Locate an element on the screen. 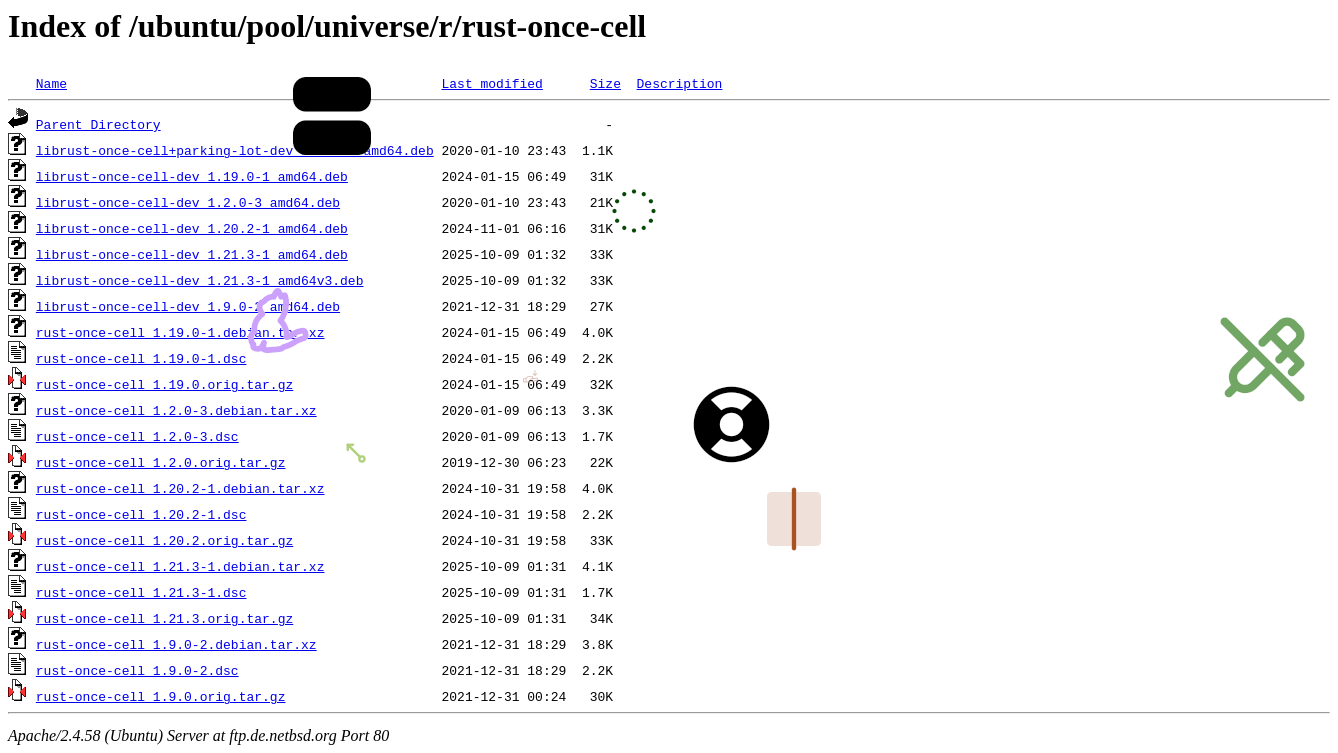  visual separator between UI elements is located at coordinates (794, 519).